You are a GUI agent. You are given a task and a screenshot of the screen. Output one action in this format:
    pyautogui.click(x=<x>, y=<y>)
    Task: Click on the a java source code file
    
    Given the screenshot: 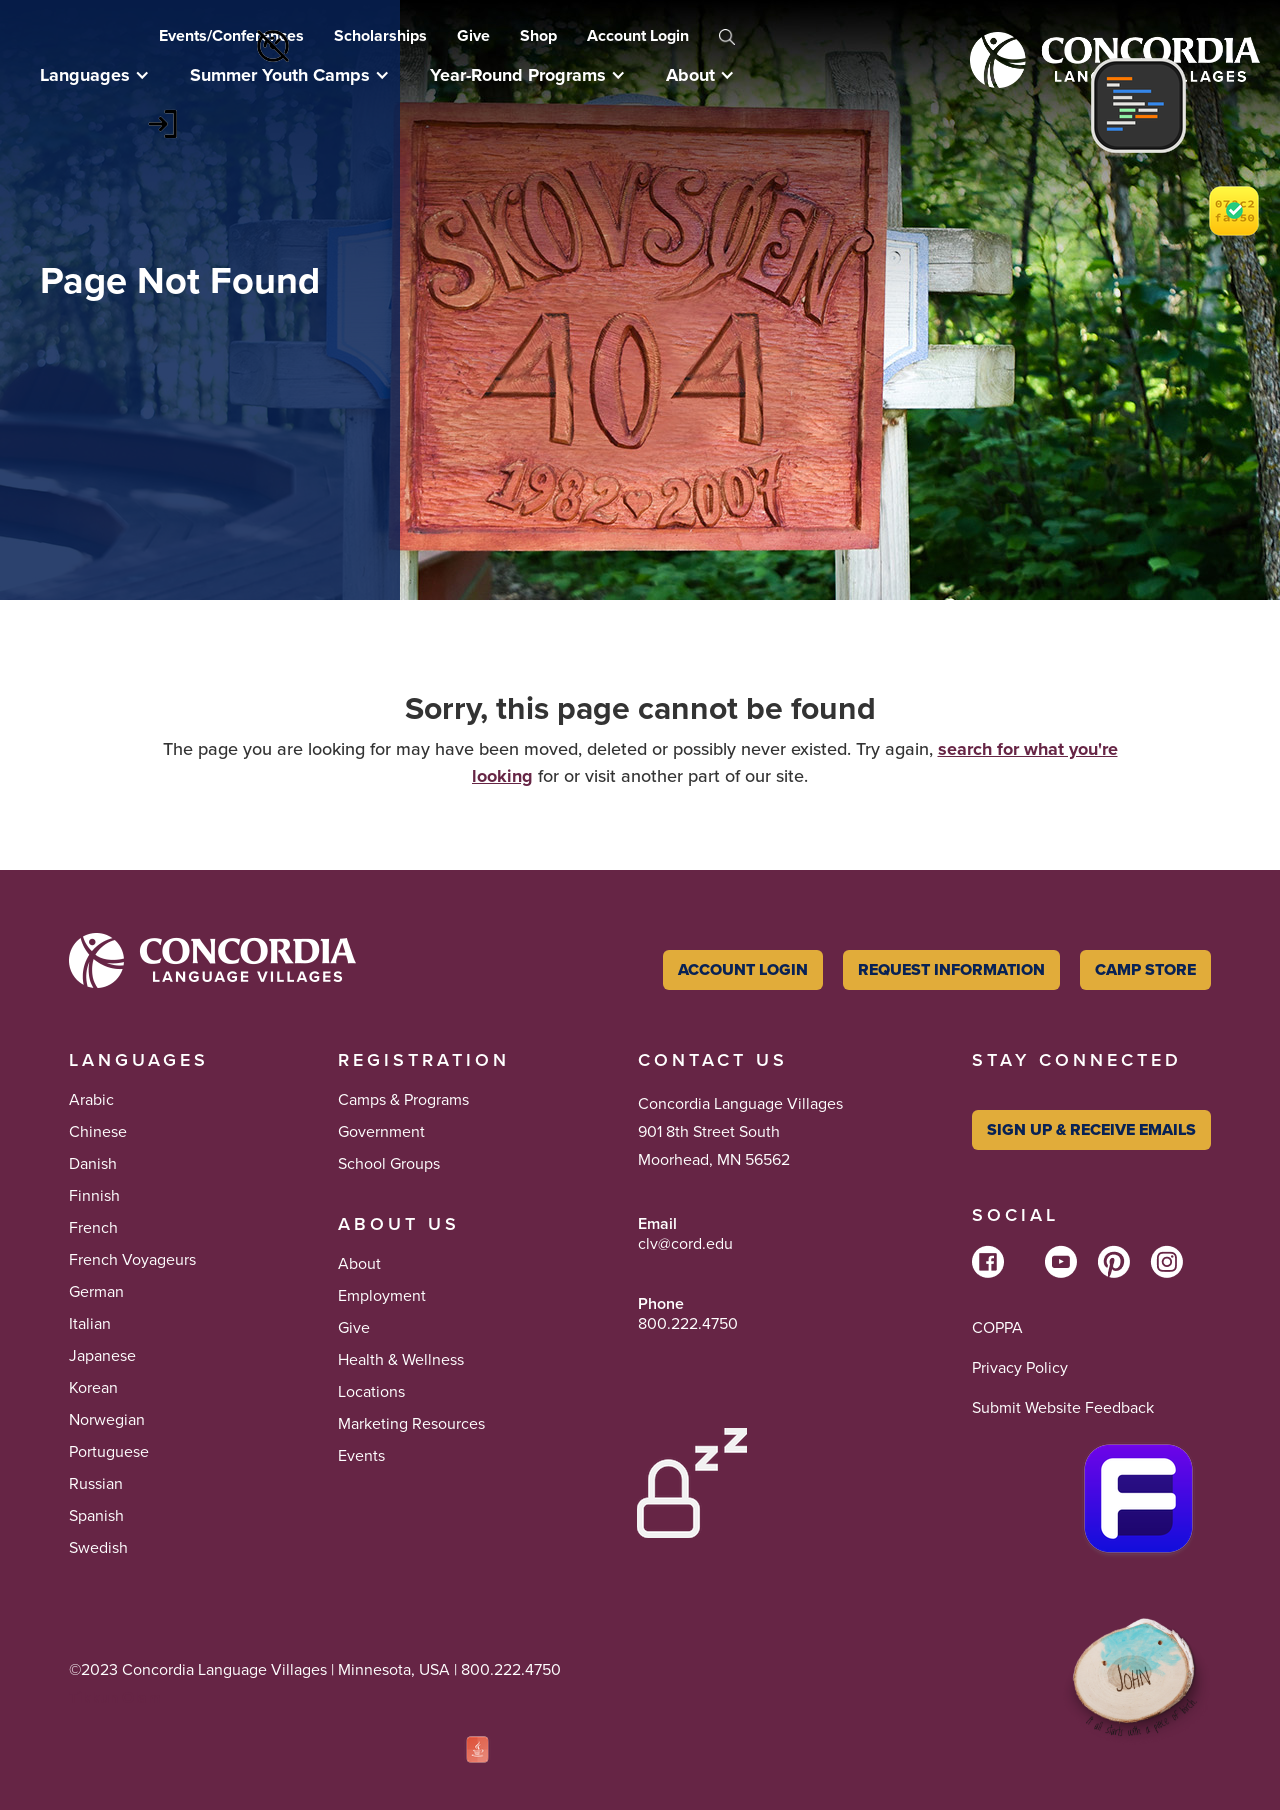 What is the action you would take?
    pyautogui.click(x=477, y=1749)
    